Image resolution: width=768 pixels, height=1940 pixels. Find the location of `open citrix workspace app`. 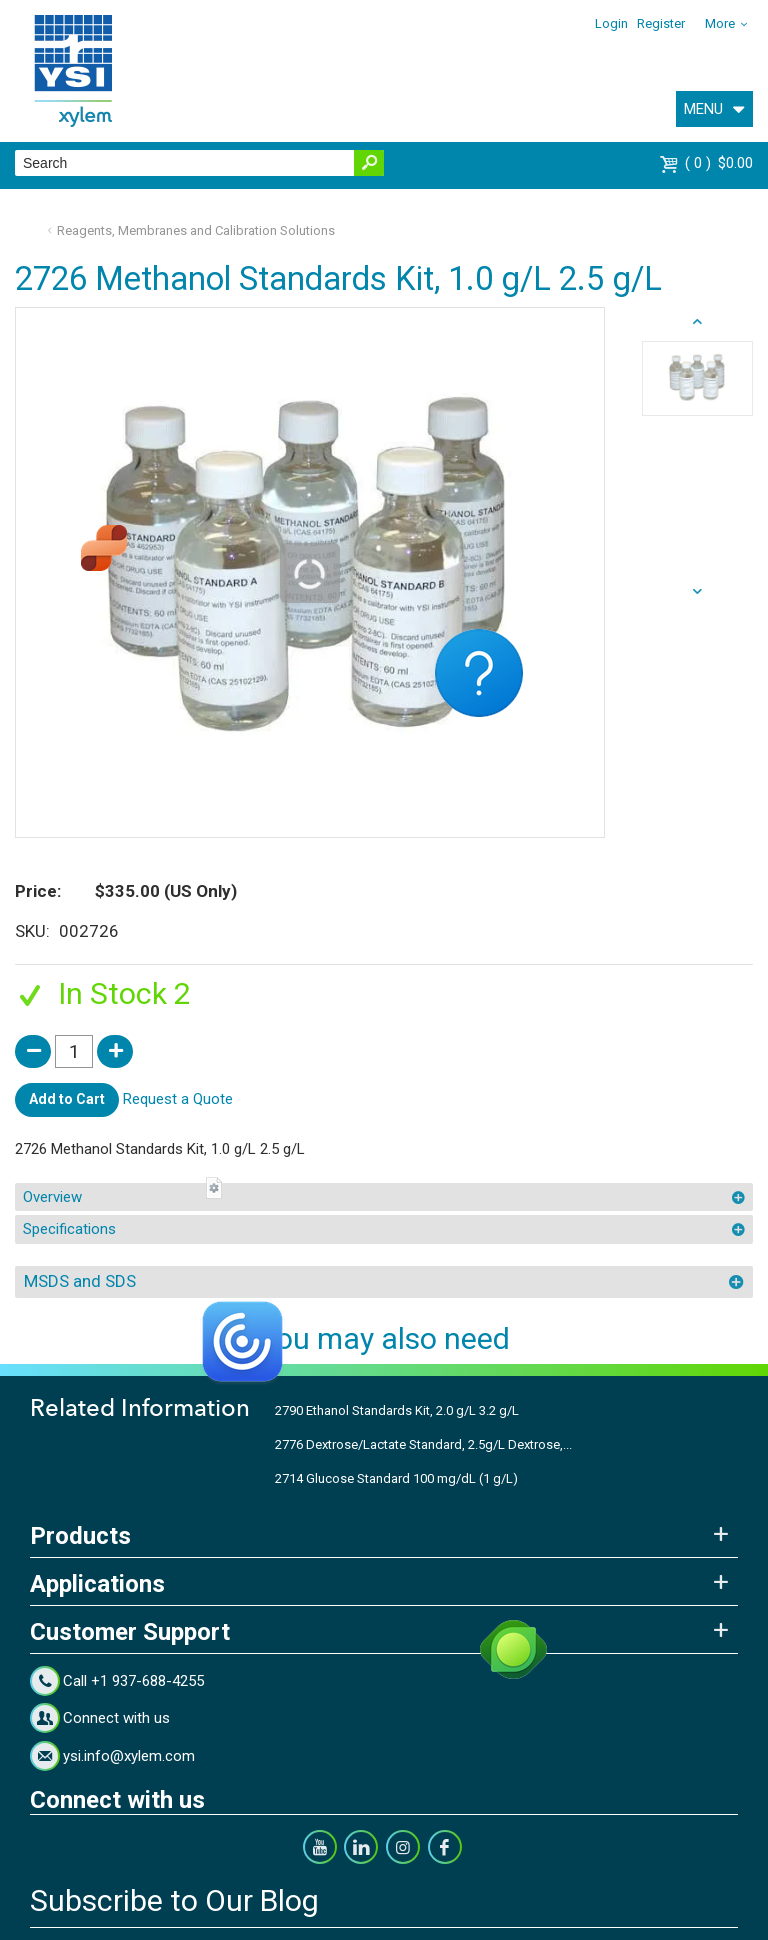

open citrix workspace app is located at coordinates (242, 1341).